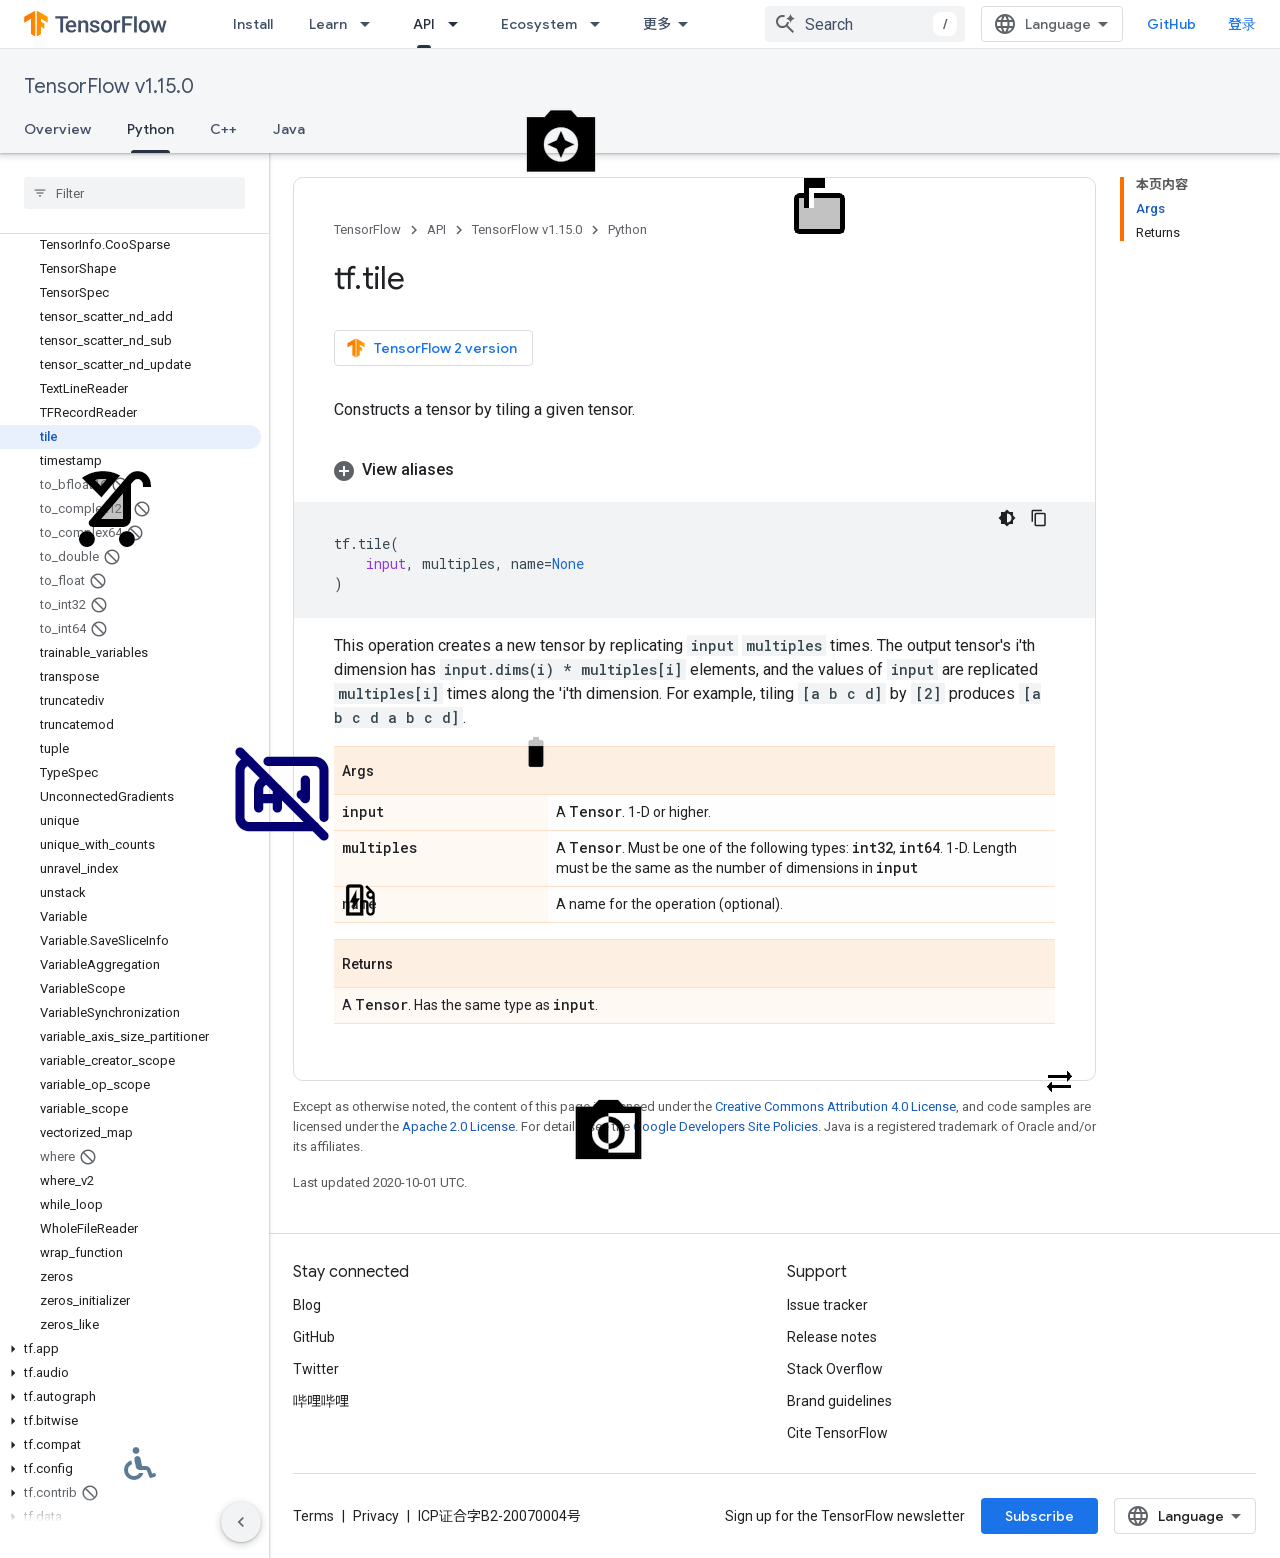 The height and width of the screenshot is (1558, 1280). Describe the element at coordinates (608, 1129) in the screenshot. I see `apply black and white filter to photo` at that location.